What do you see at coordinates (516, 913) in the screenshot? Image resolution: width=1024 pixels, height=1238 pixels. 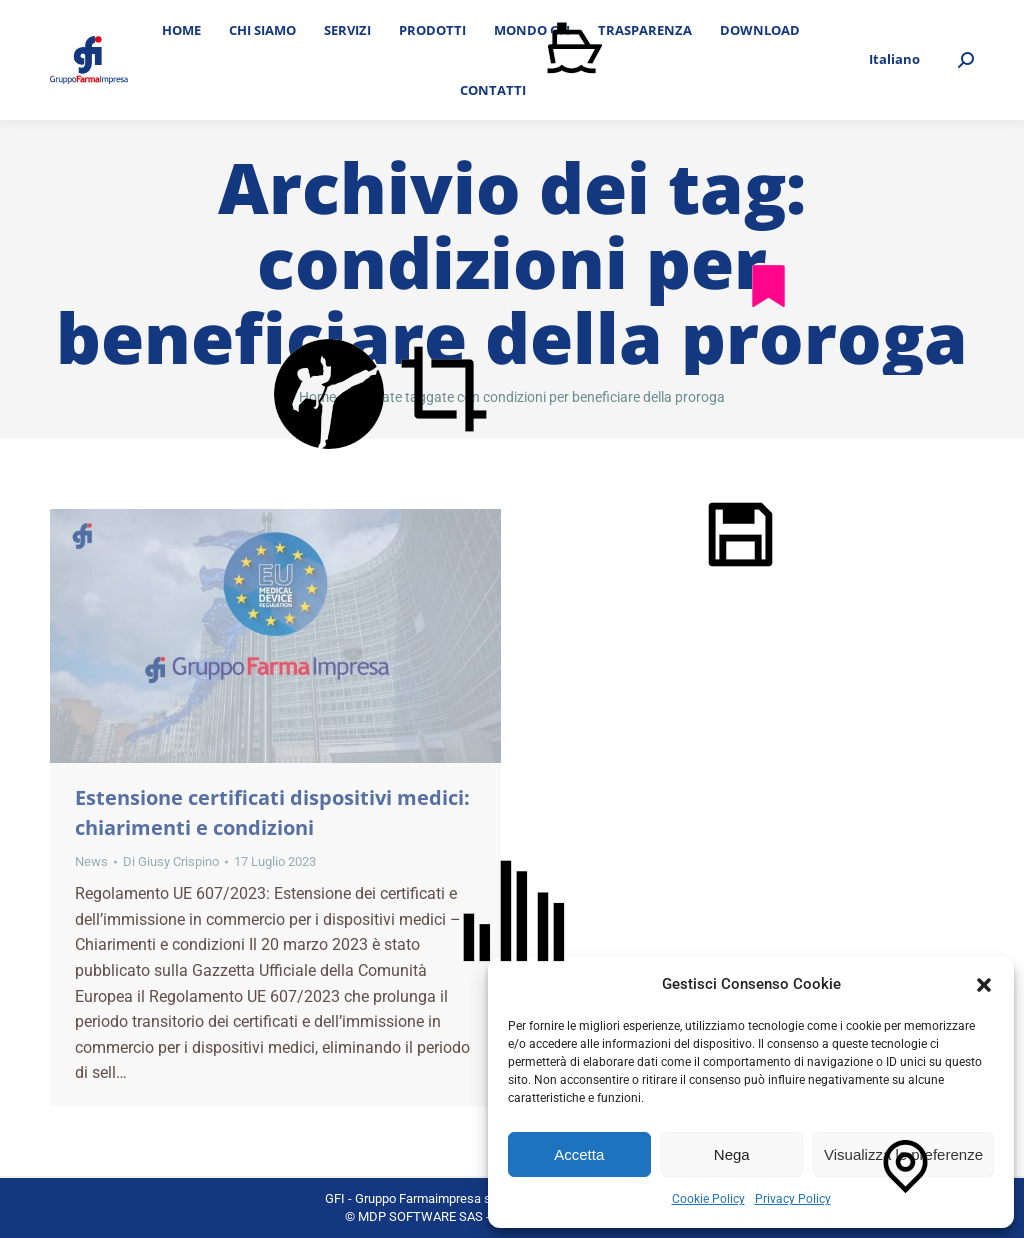 I see `view grouped bar chart data` at bounding box center [516, 913].